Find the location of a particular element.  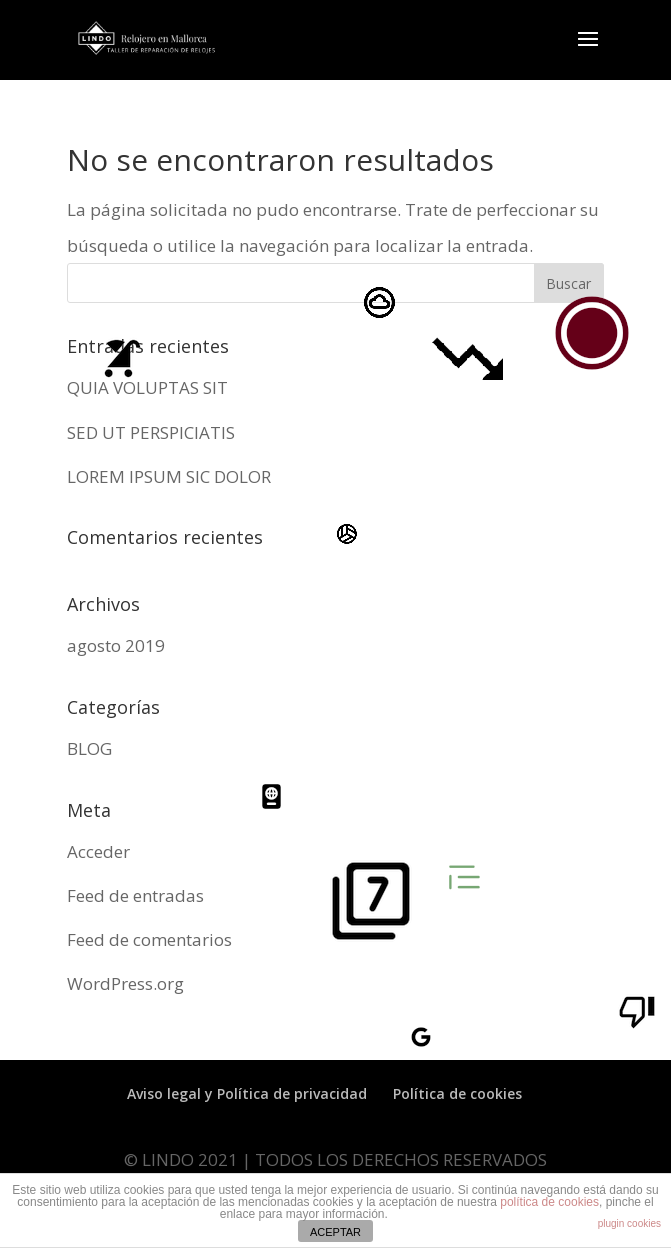

access cloud storage is located at coordinates (379, 302).